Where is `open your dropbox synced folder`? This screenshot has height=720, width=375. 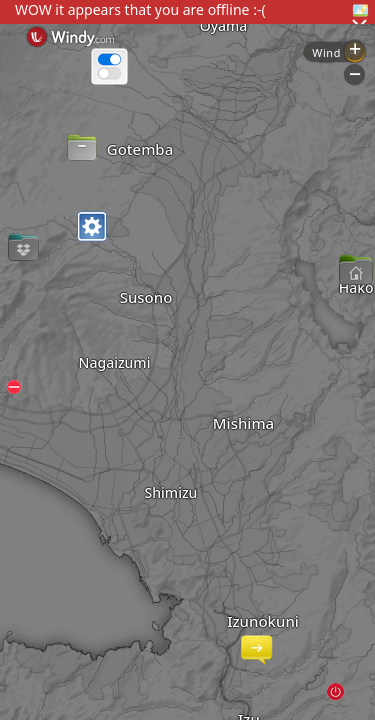
open your dropbox synced folder is located at coordinates (23, 246).